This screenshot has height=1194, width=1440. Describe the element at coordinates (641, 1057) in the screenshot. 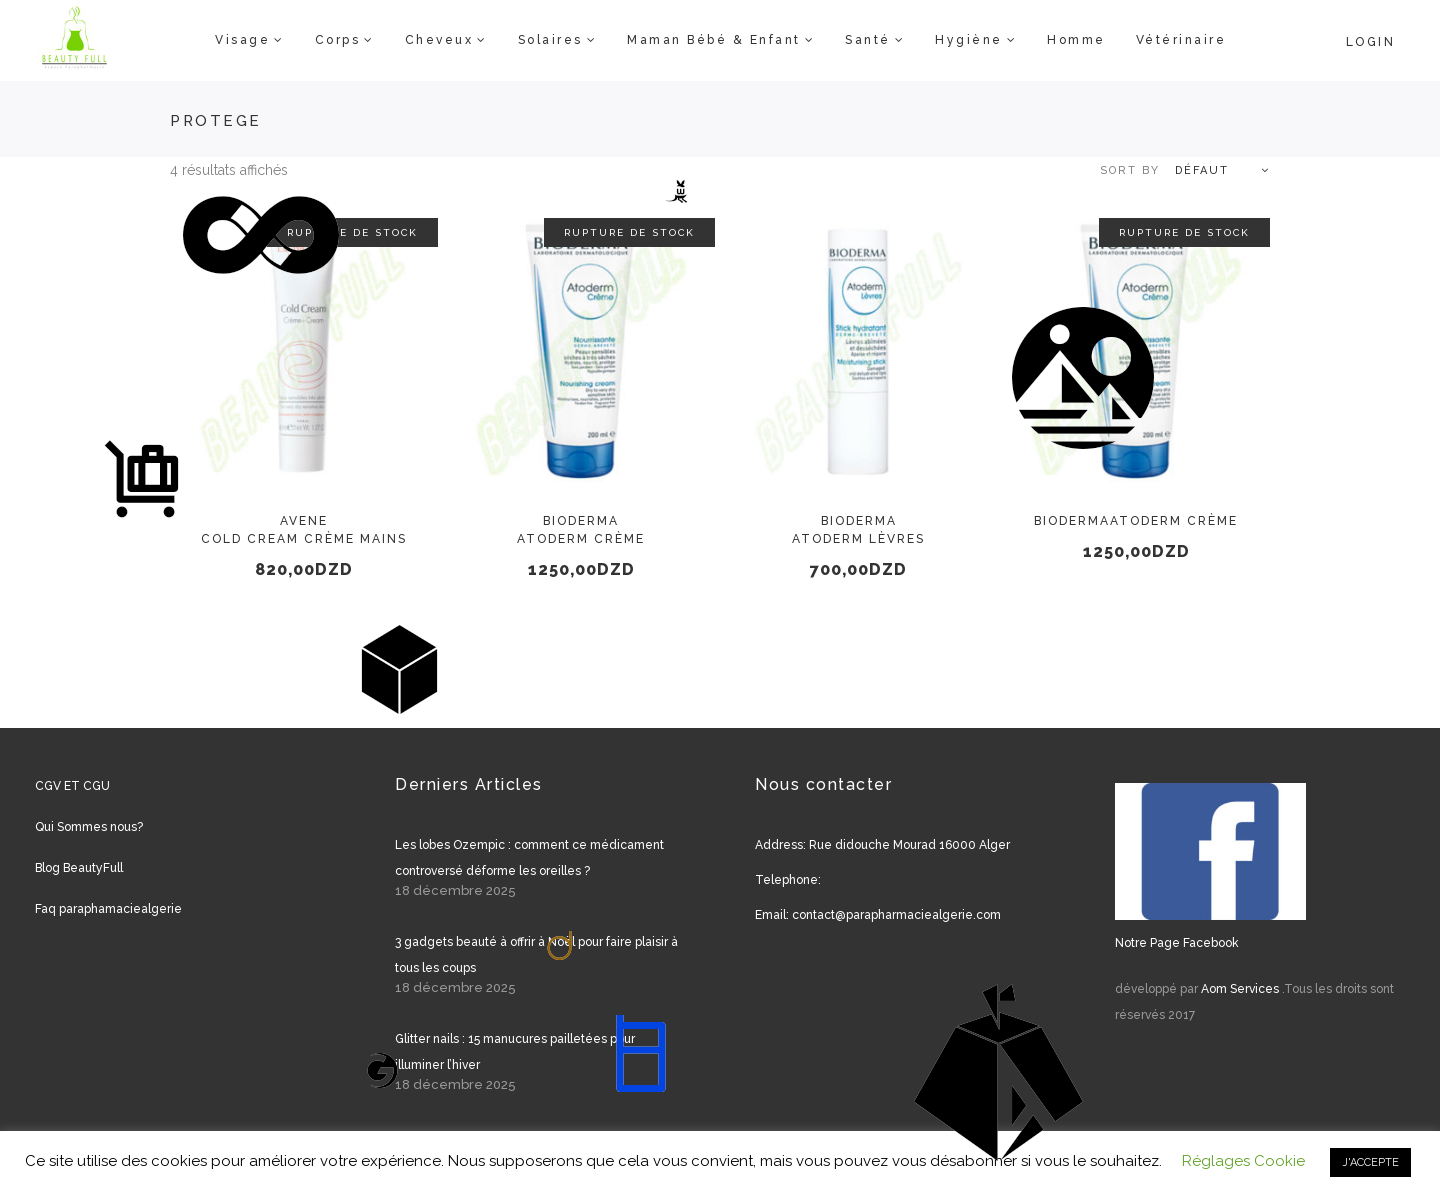

I see `access mobile device settings` at that location.